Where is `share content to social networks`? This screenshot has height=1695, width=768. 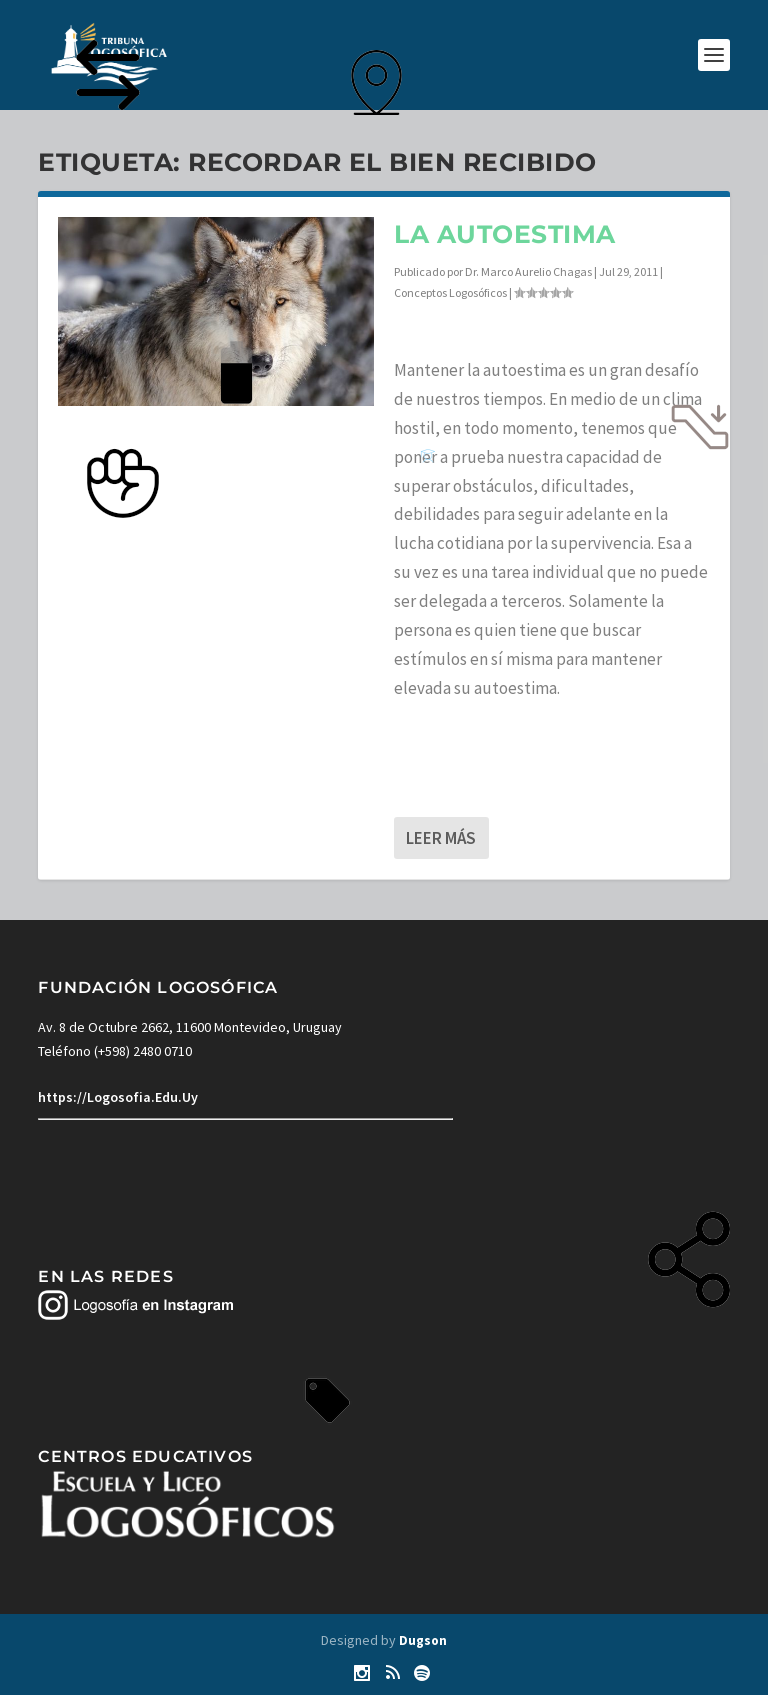
share content to social networks is located at coordinates (692, 1259).